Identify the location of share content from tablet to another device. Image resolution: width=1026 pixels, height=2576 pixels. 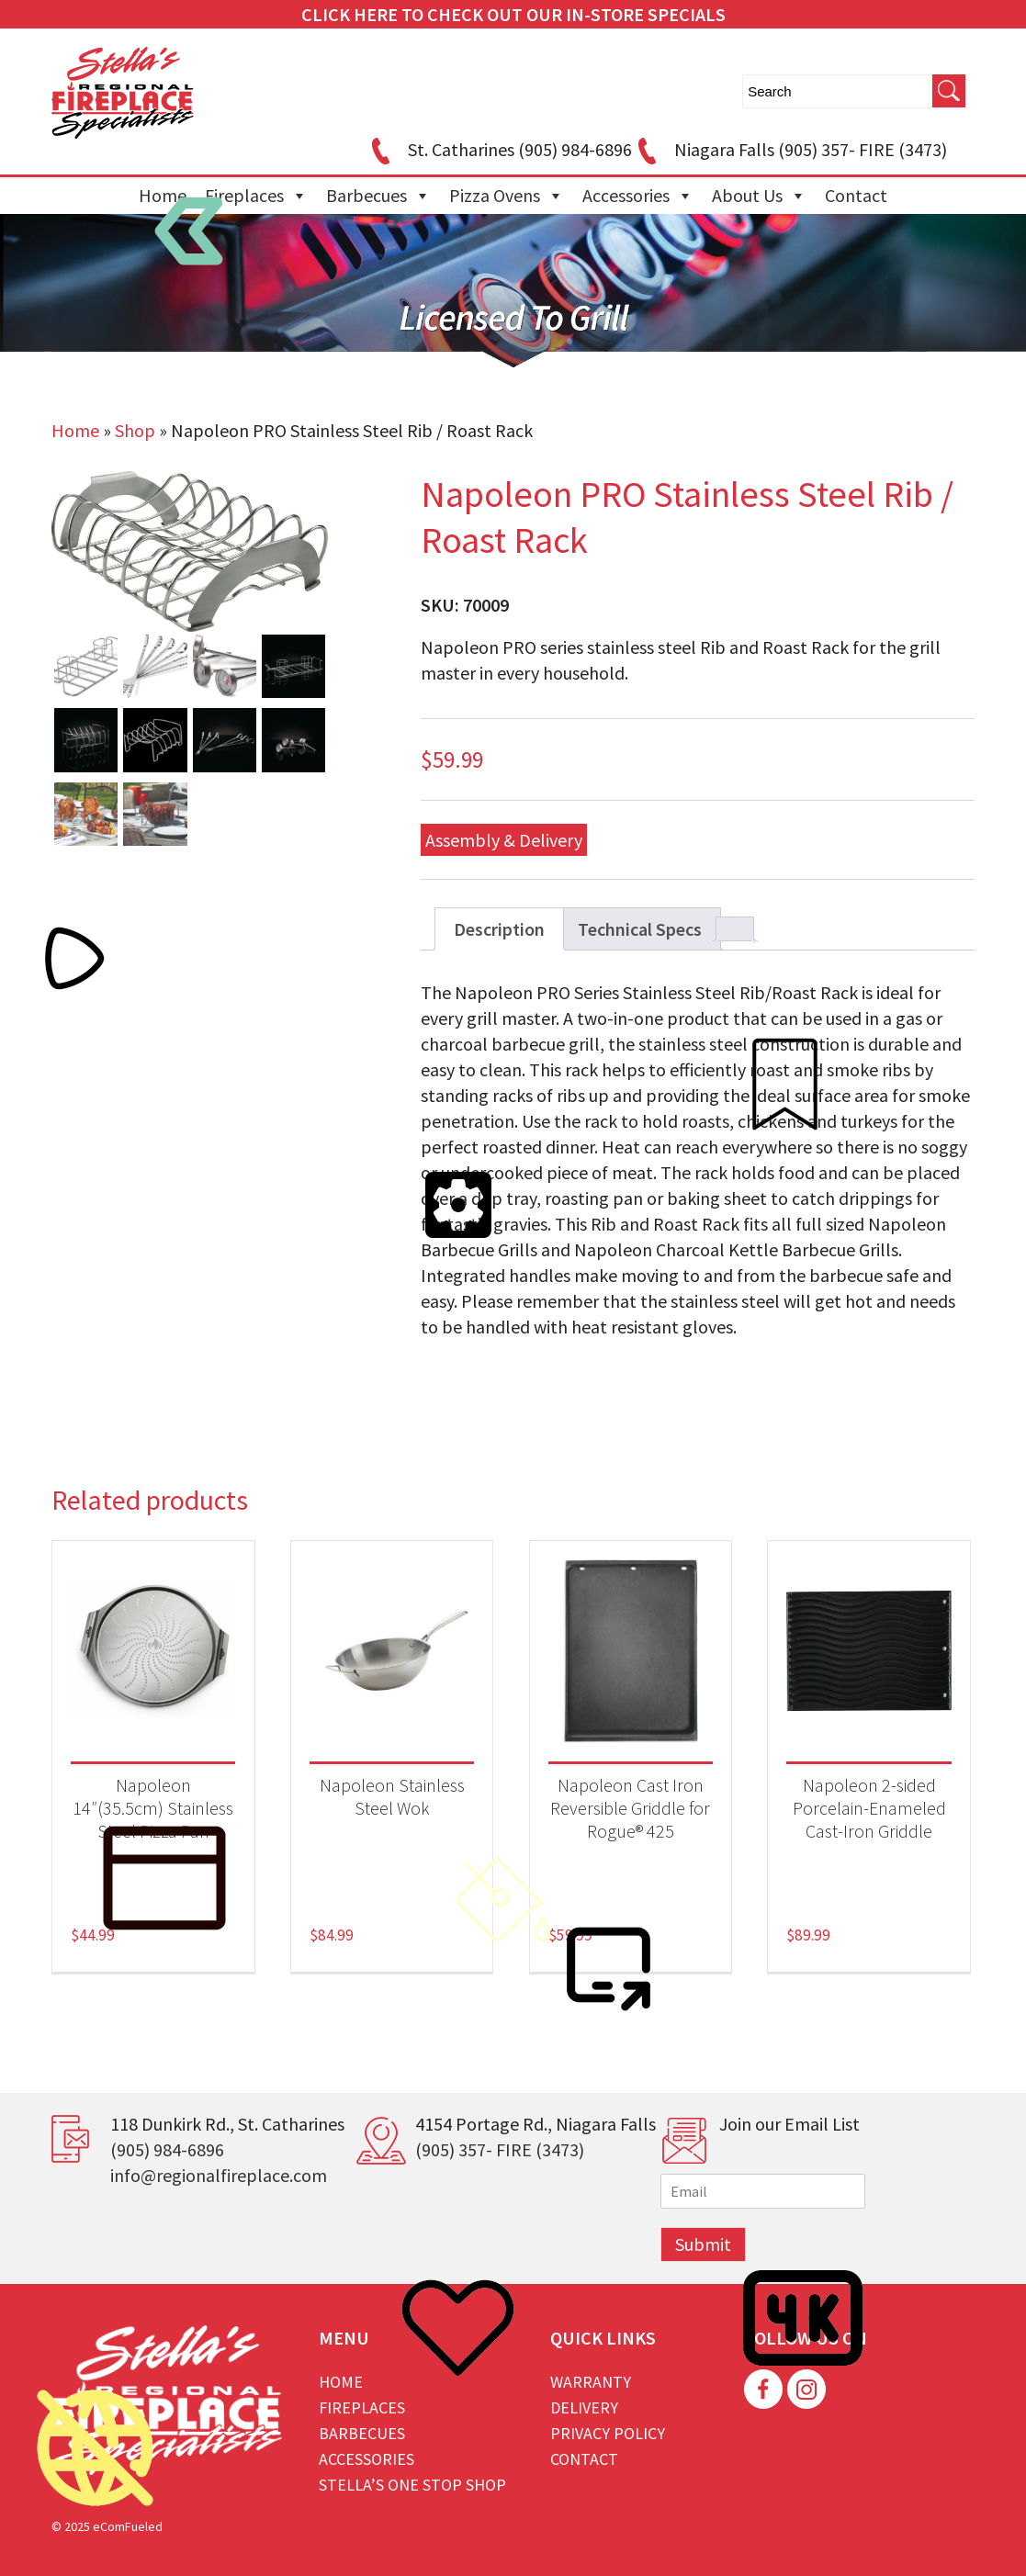
(608, 1964).